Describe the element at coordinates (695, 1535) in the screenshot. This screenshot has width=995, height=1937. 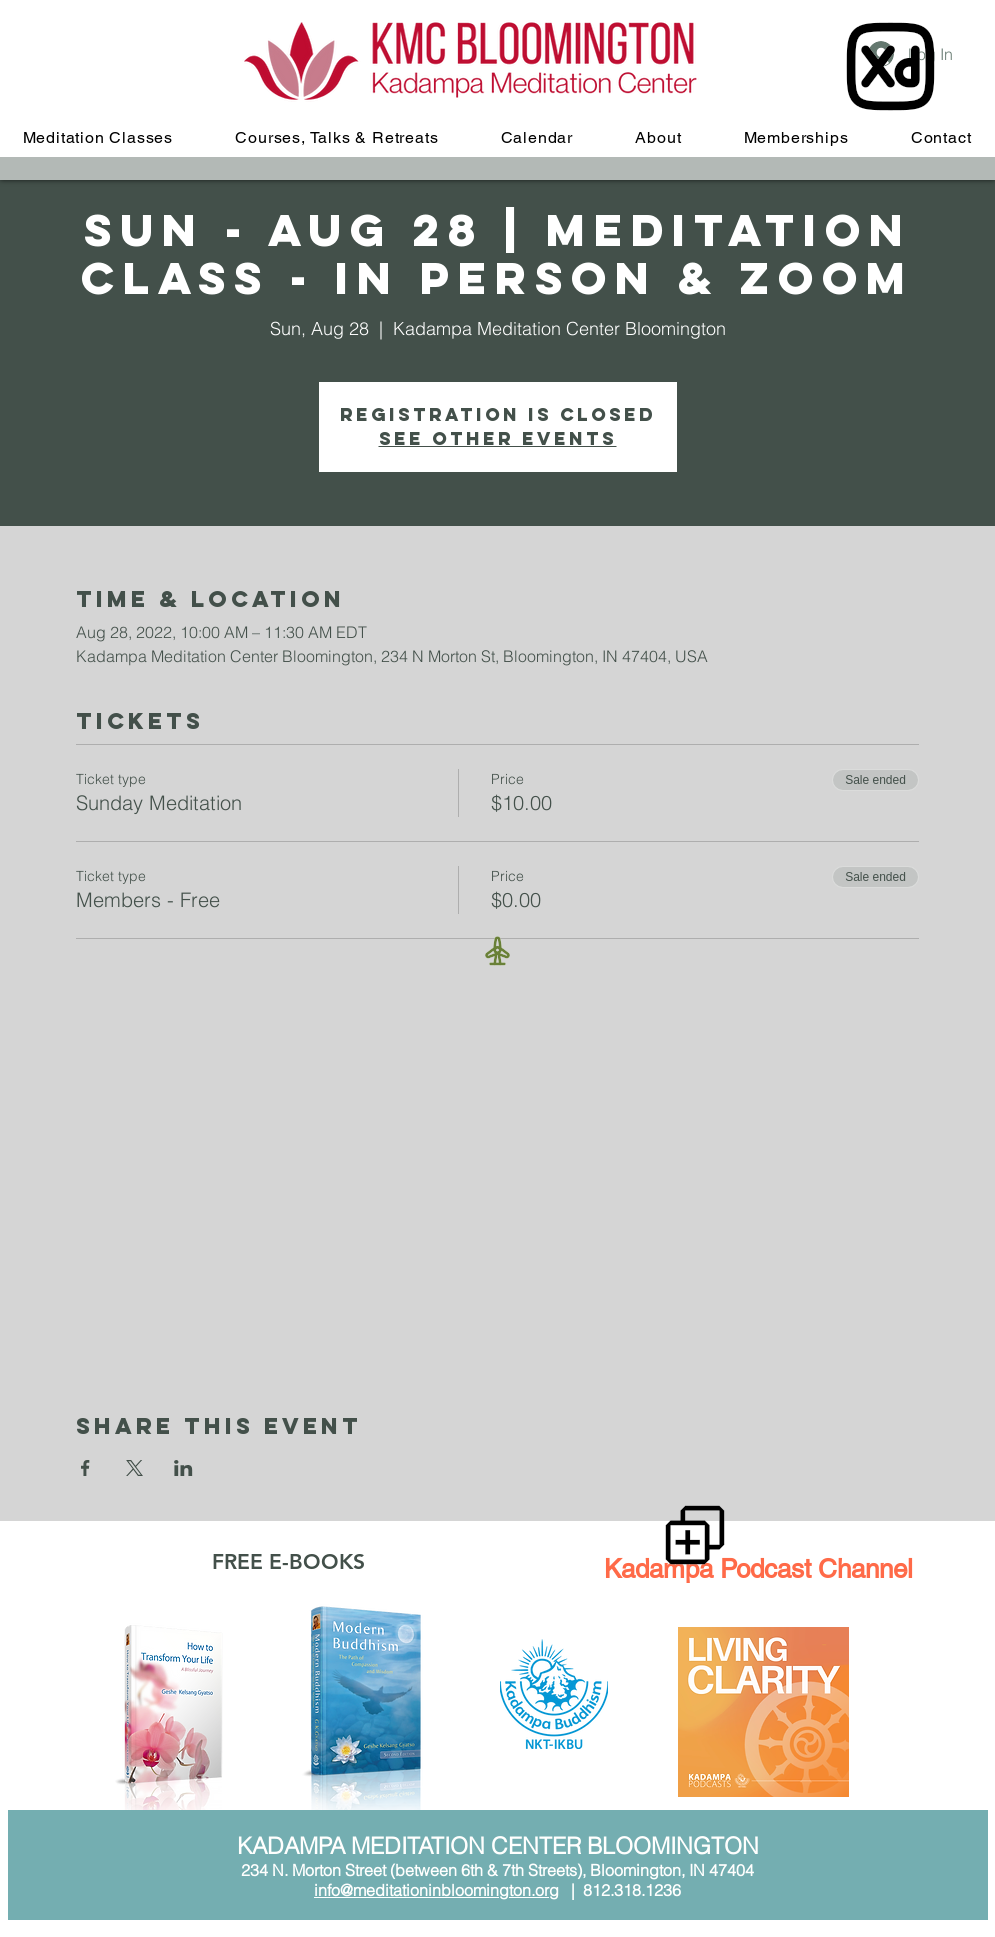
I see `expand all collapsed sections` at that location.